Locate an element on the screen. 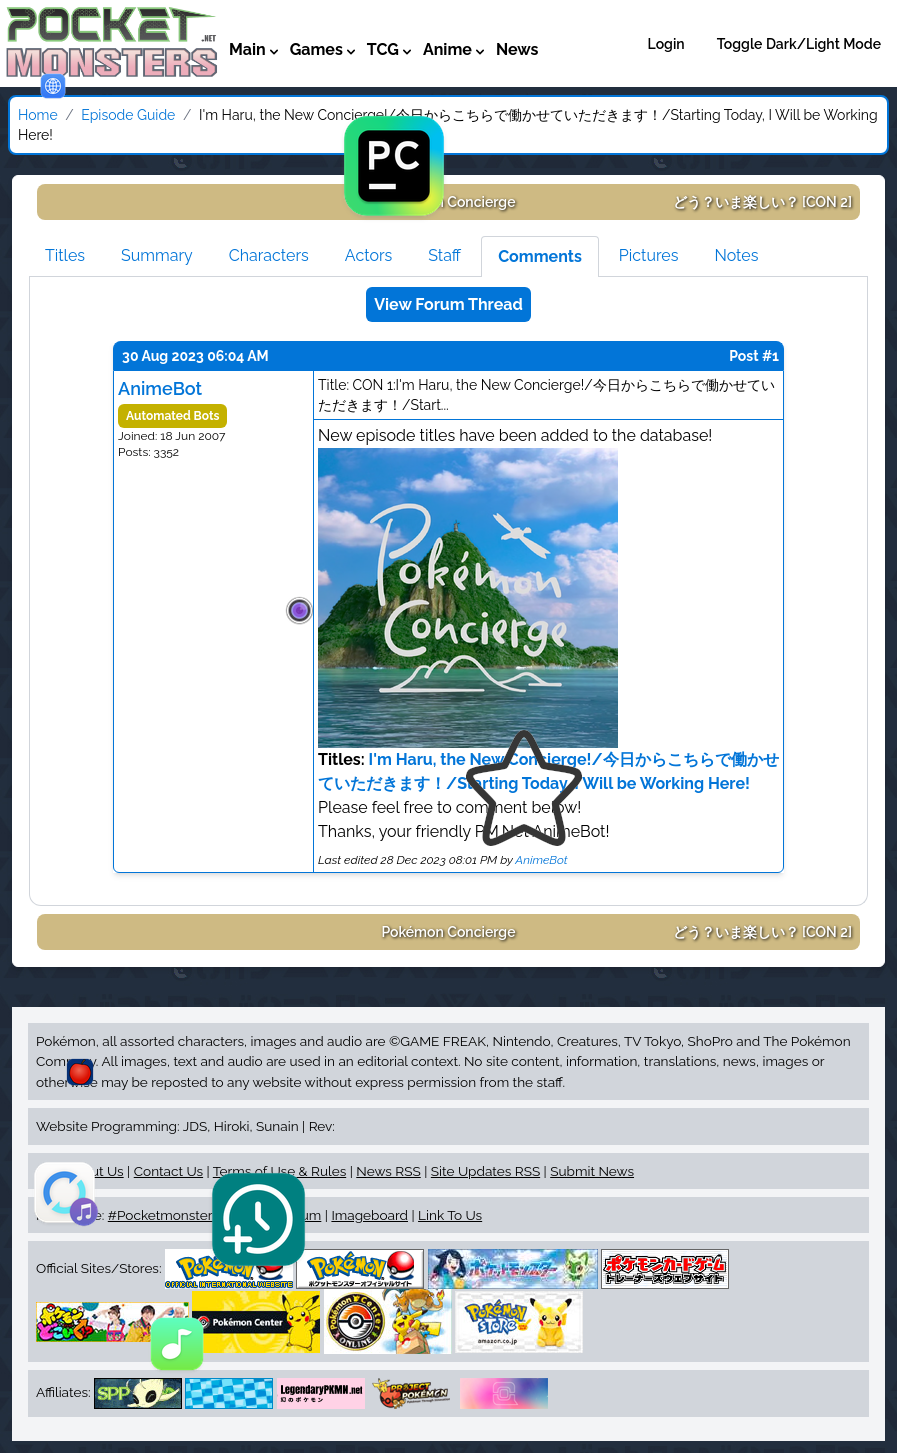 The height and width of the screenshot is (1453, 897). convert audio or video files to different formats is located at coordinates (64, 1192).